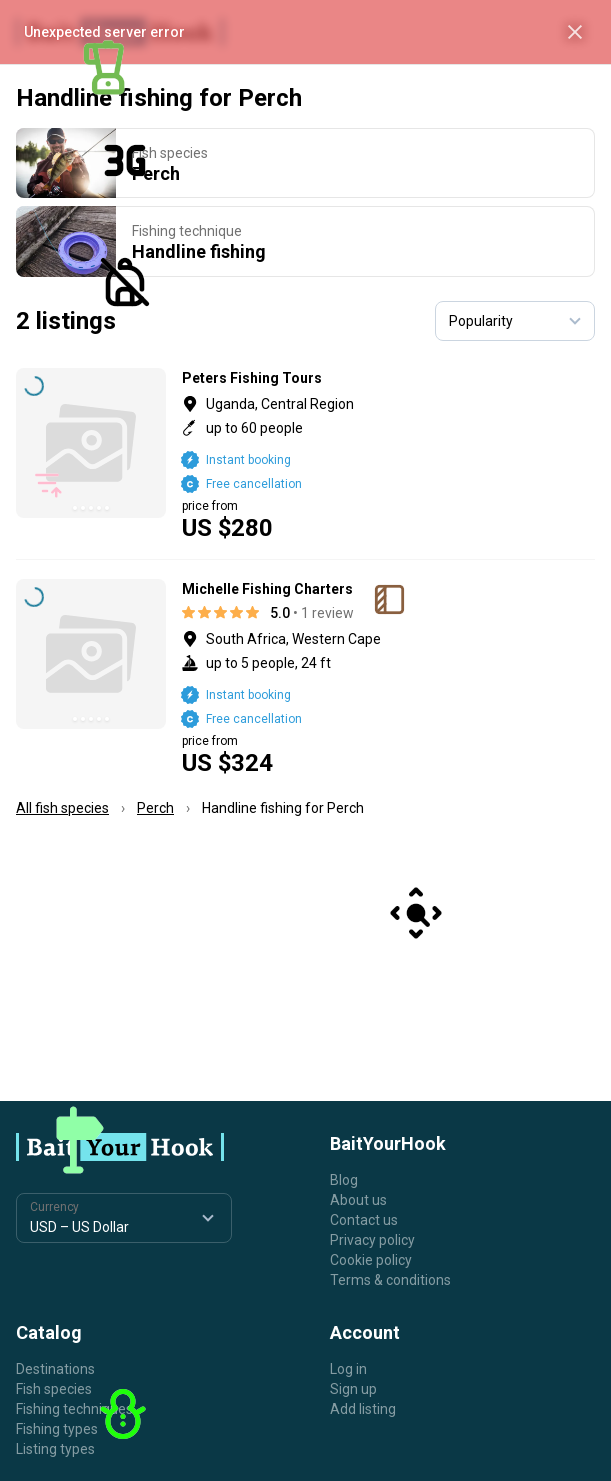 This screenshot has width=611, height=1481. I want to click on freeze the left column in a spreadsheet, so click(389, 599).